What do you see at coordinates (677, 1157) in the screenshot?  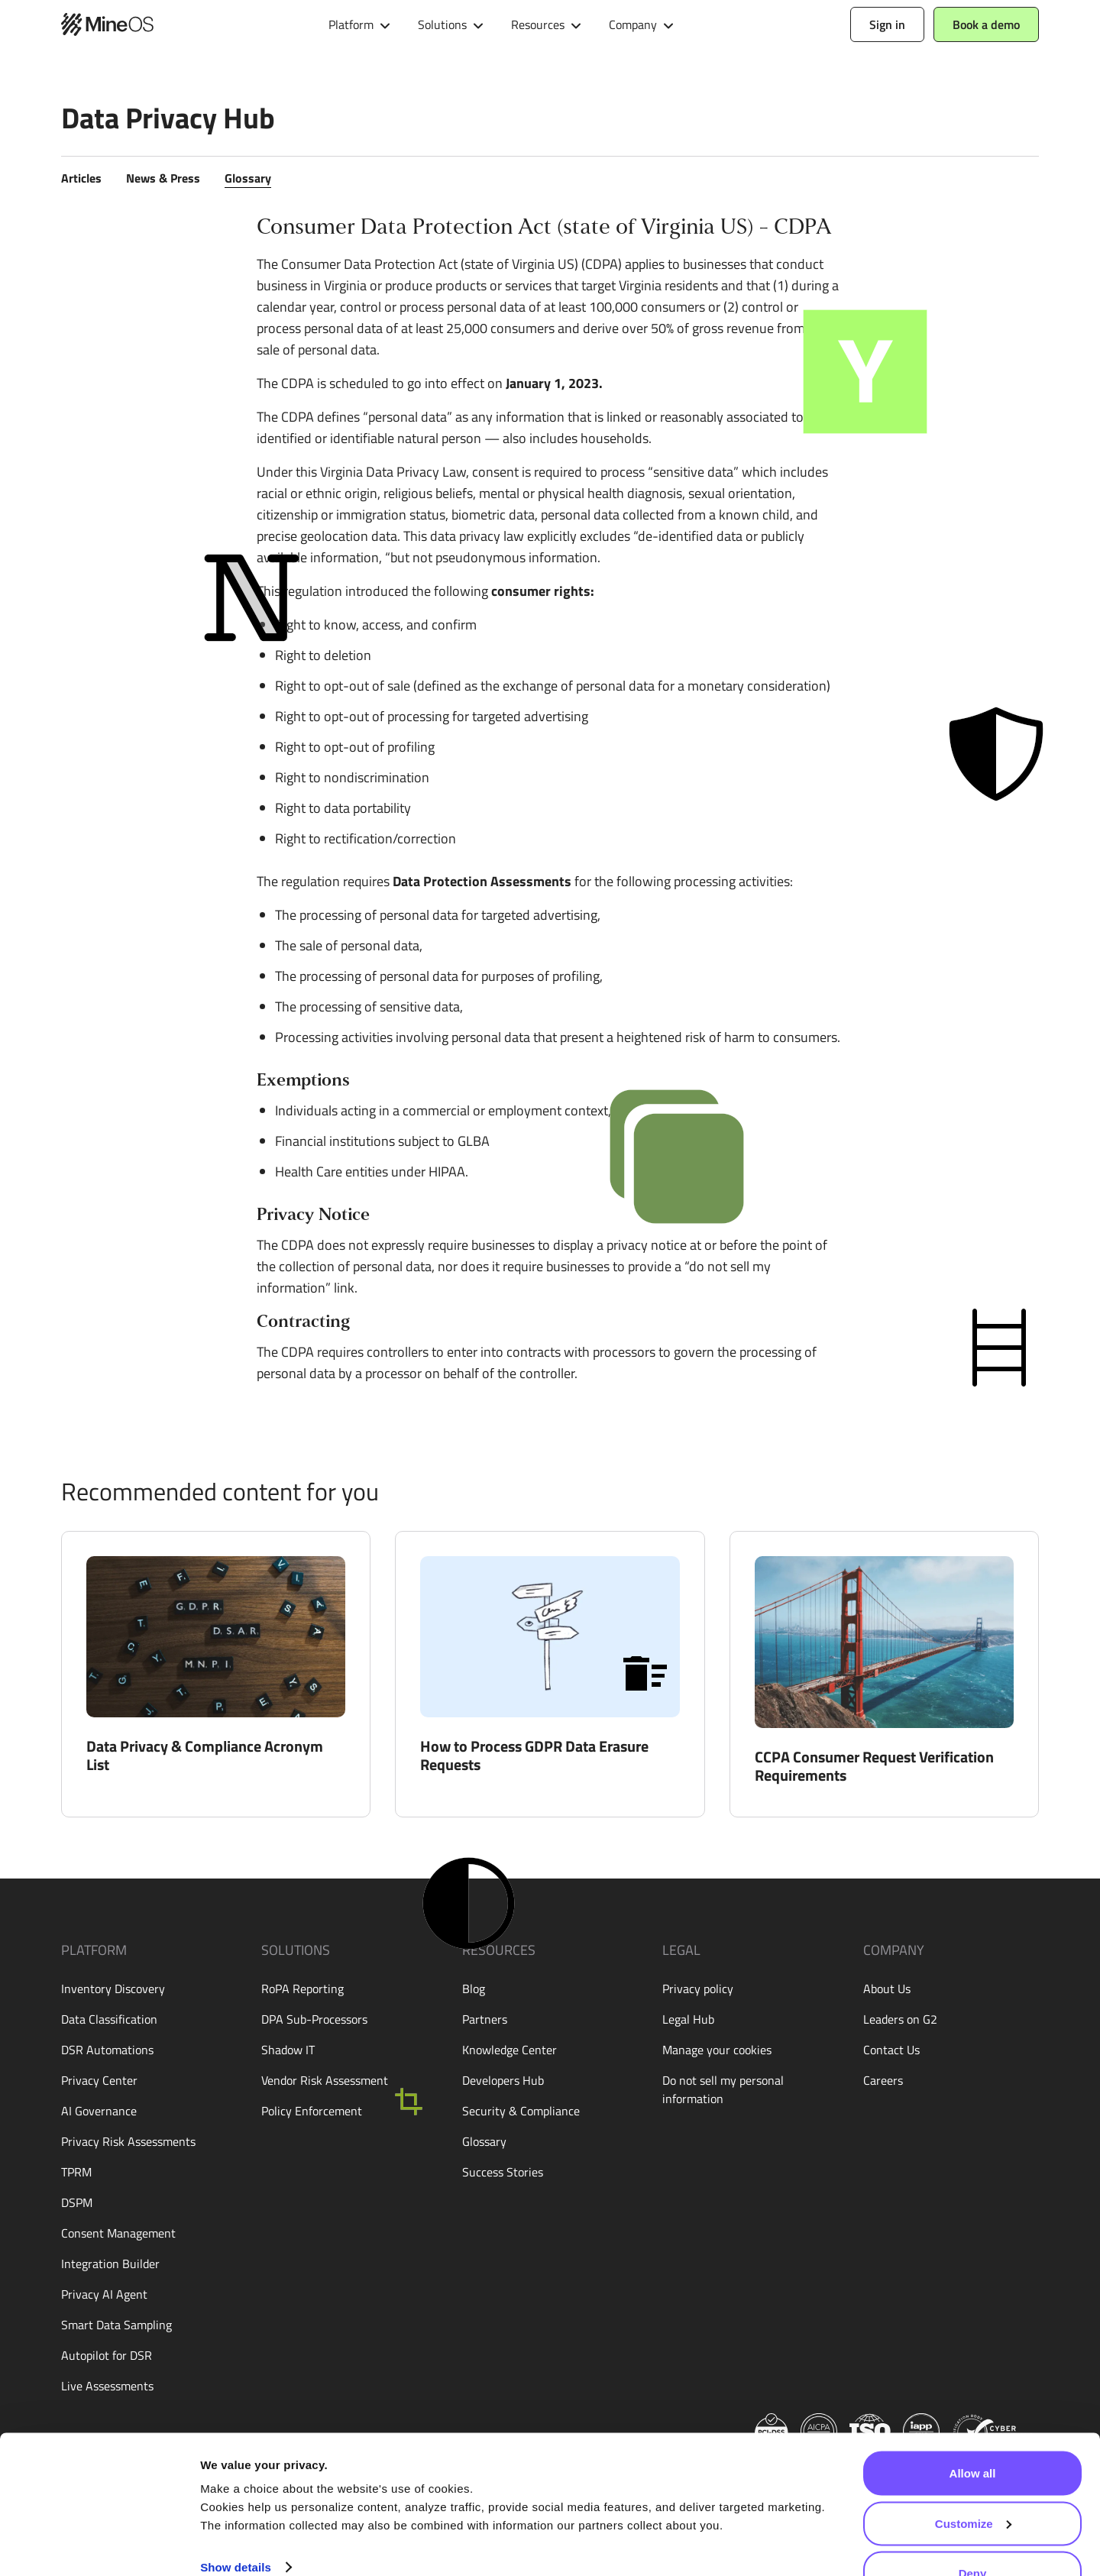 I see `copy to clipboard` at bounding box center [677, 1157].